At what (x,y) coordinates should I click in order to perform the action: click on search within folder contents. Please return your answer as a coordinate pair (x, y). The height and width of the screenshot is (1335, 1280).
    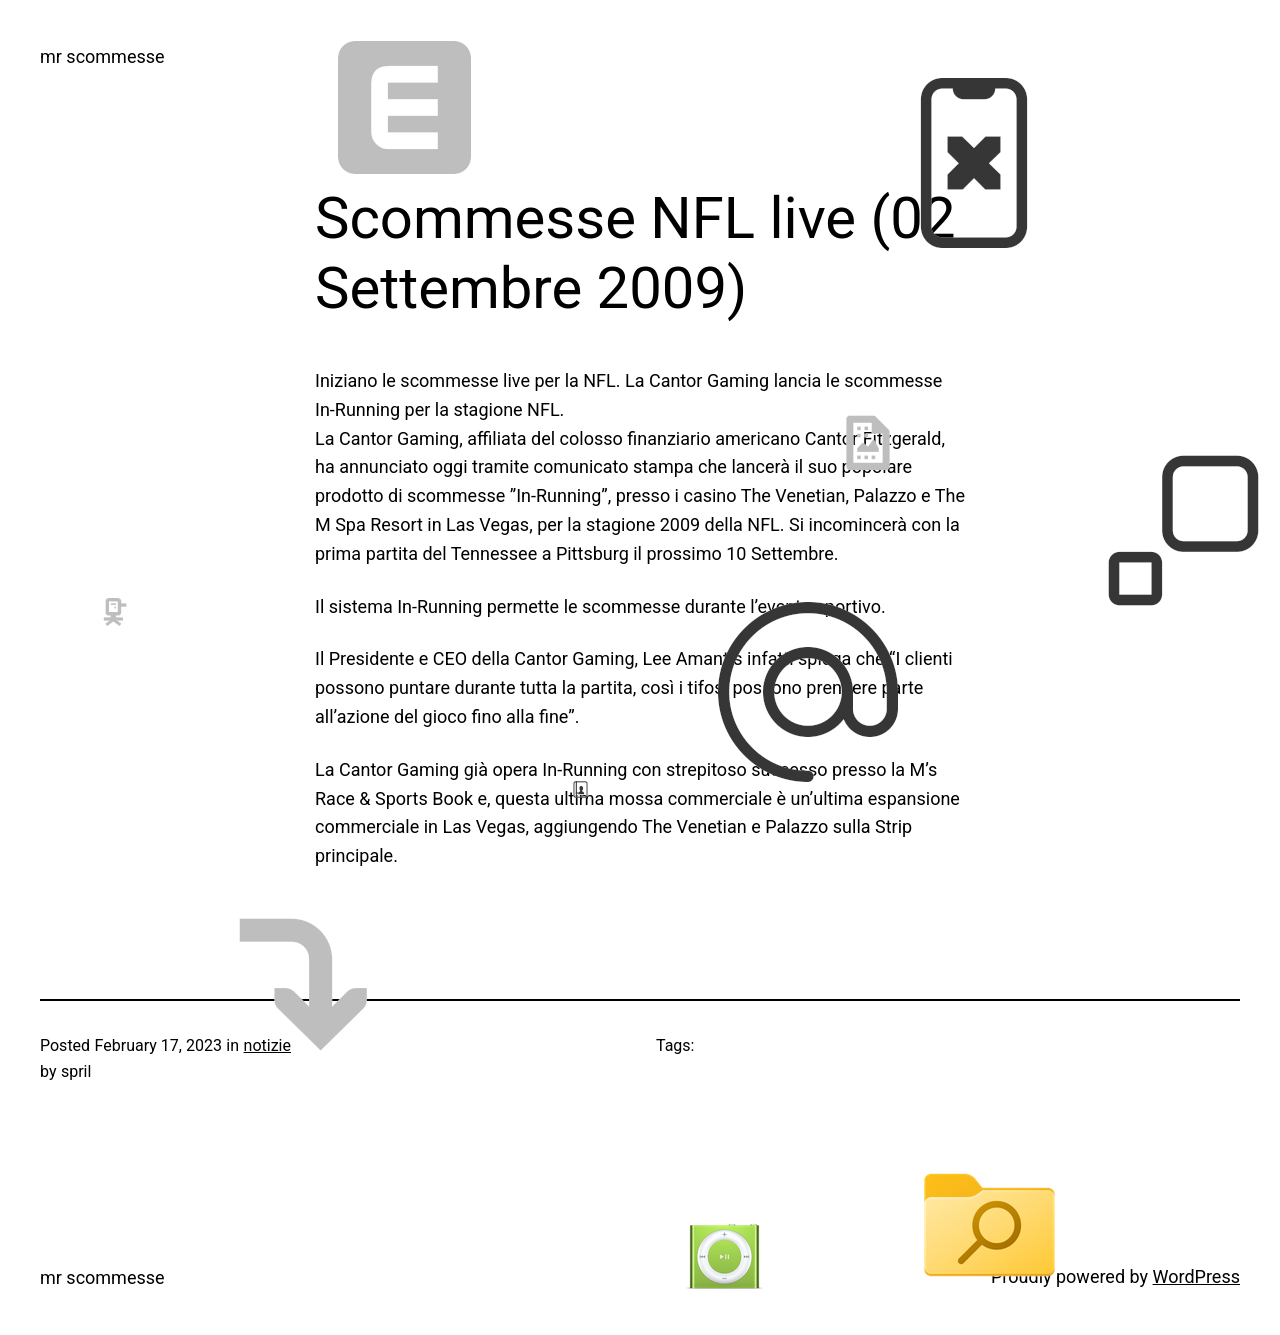
    Looking at the image, I should click on (989, 1228).